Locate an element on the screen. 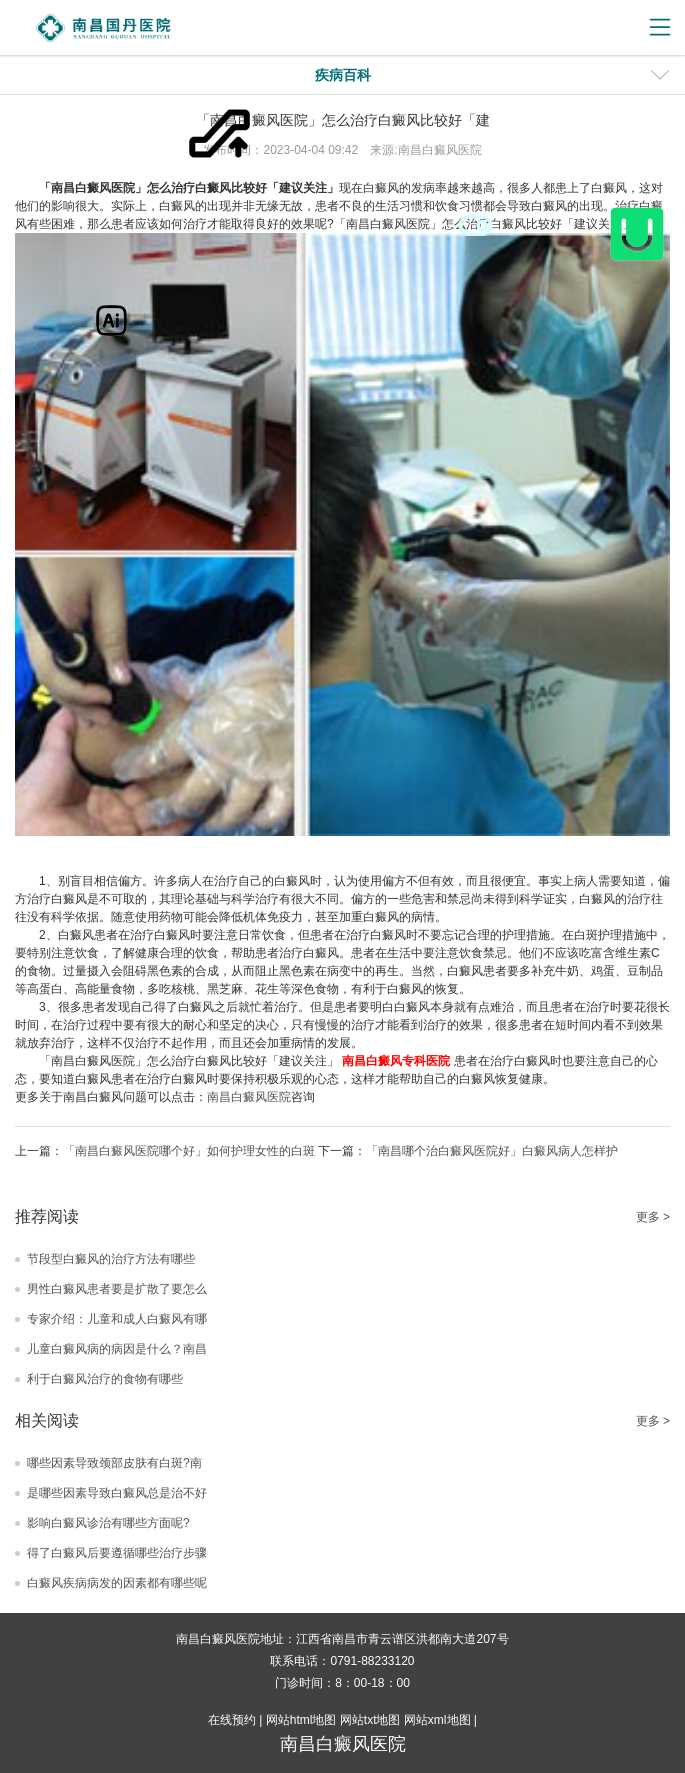  toggle switch in the on position is located at coordinates (475, 225).